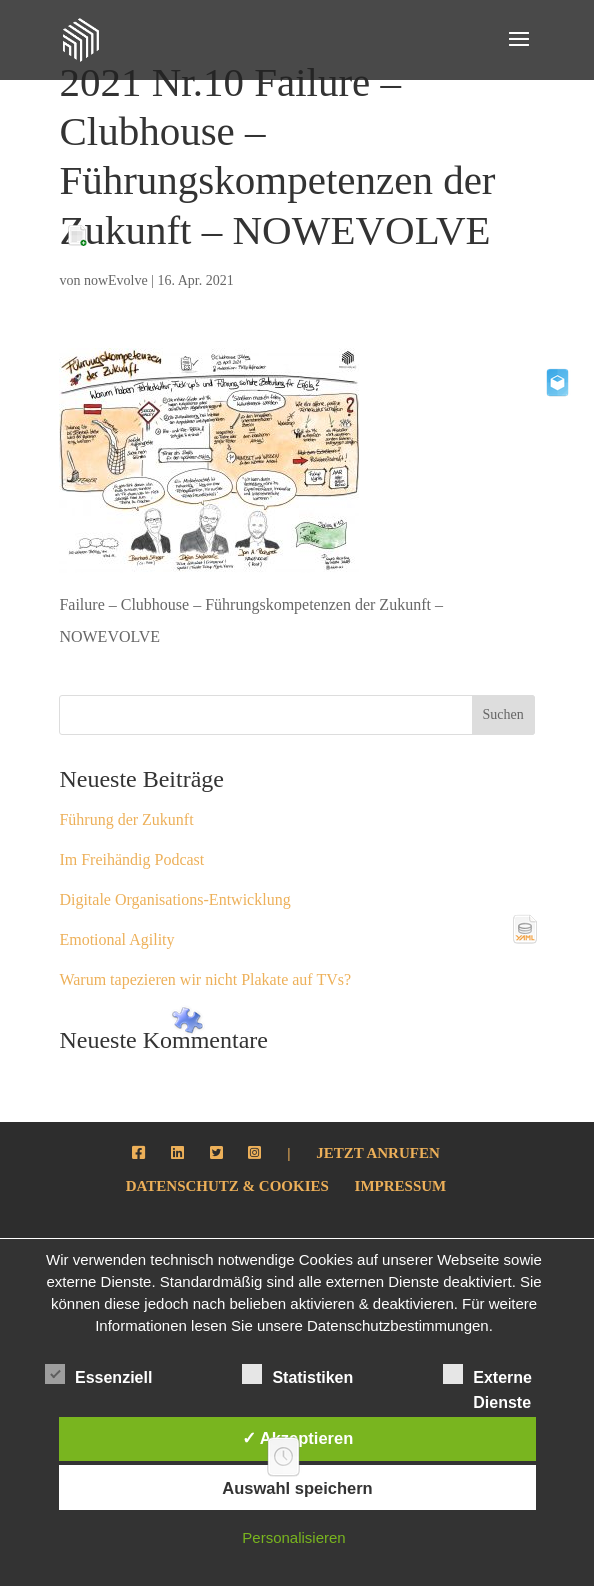 The image size is (594, 1586). Describe the element at coordinates (557, 382) in the screenshot. I see `a flatpak application package file` at that location.